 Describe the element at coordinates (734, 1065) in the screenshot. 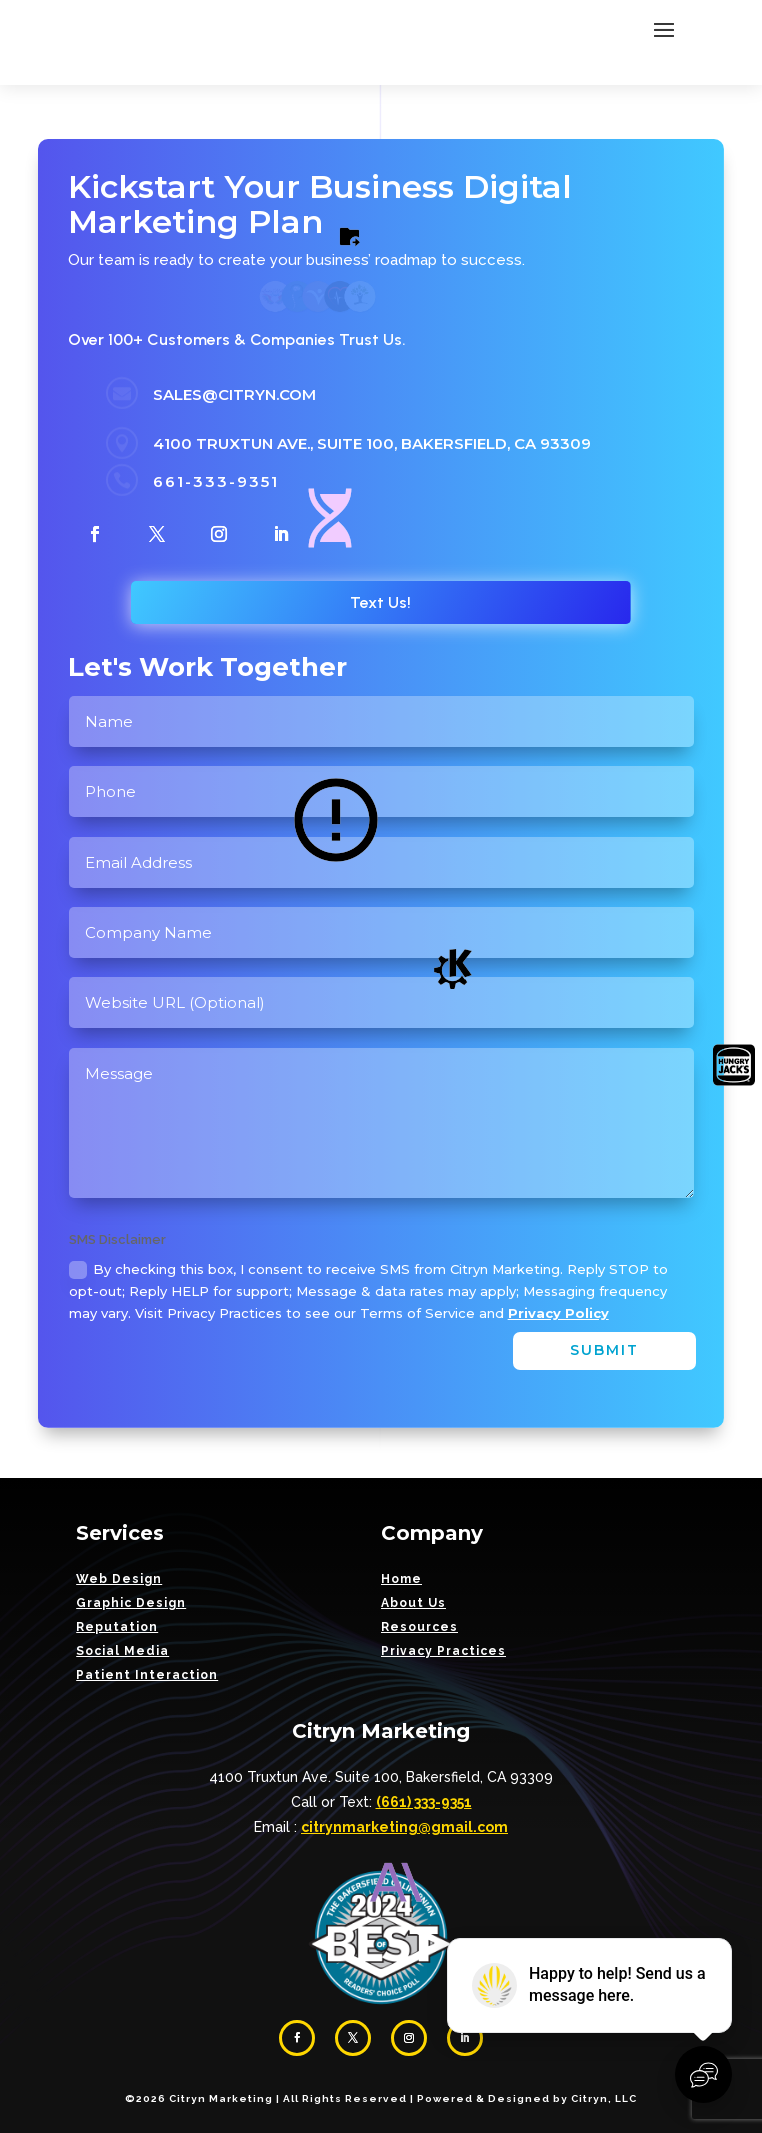

I see `open the Hungry Jack's app` at that location.